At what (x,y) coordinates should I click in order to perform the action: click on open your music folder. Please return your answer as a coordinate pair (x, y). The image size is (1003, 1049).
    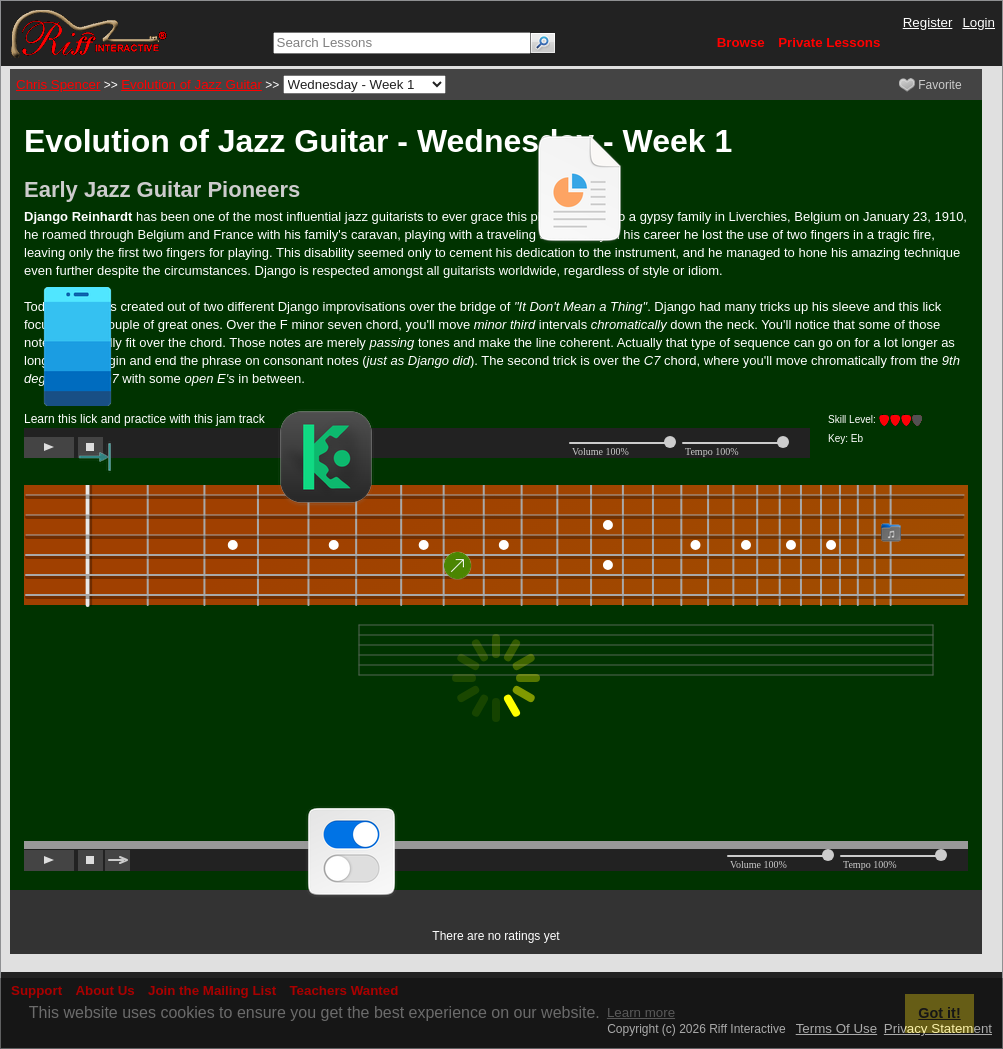
    Looking at the image, I should click on (891, 532).